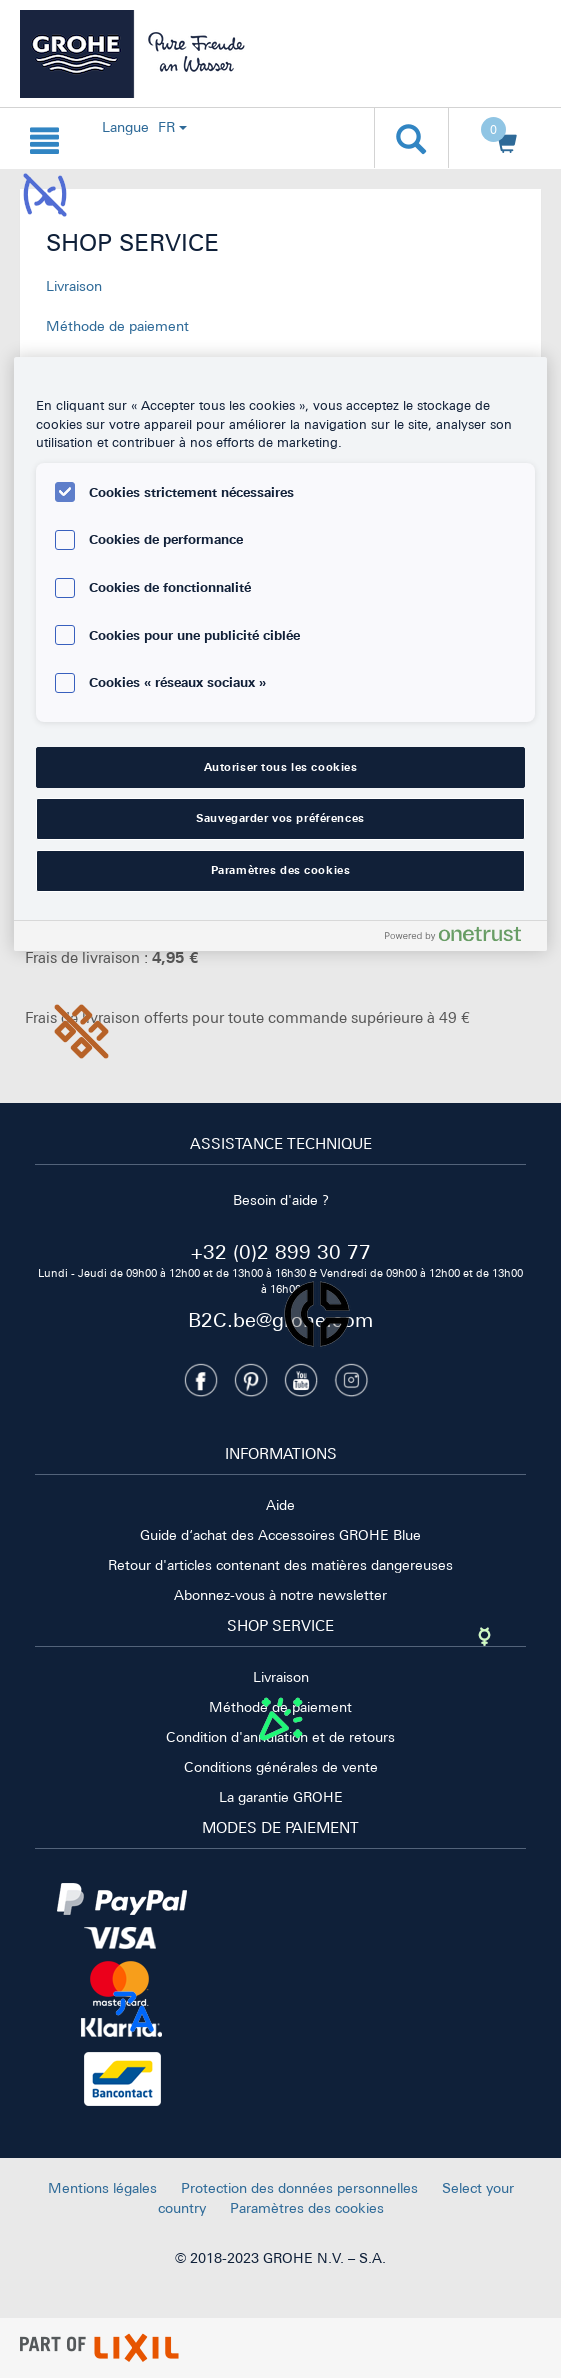 The width and height of the screenshot is (561, 2378). What do you see at coordinates (317, 1314) in the screenshot?
I see `view analytics or statistics breakdown` at bounding box center [317, 1314].